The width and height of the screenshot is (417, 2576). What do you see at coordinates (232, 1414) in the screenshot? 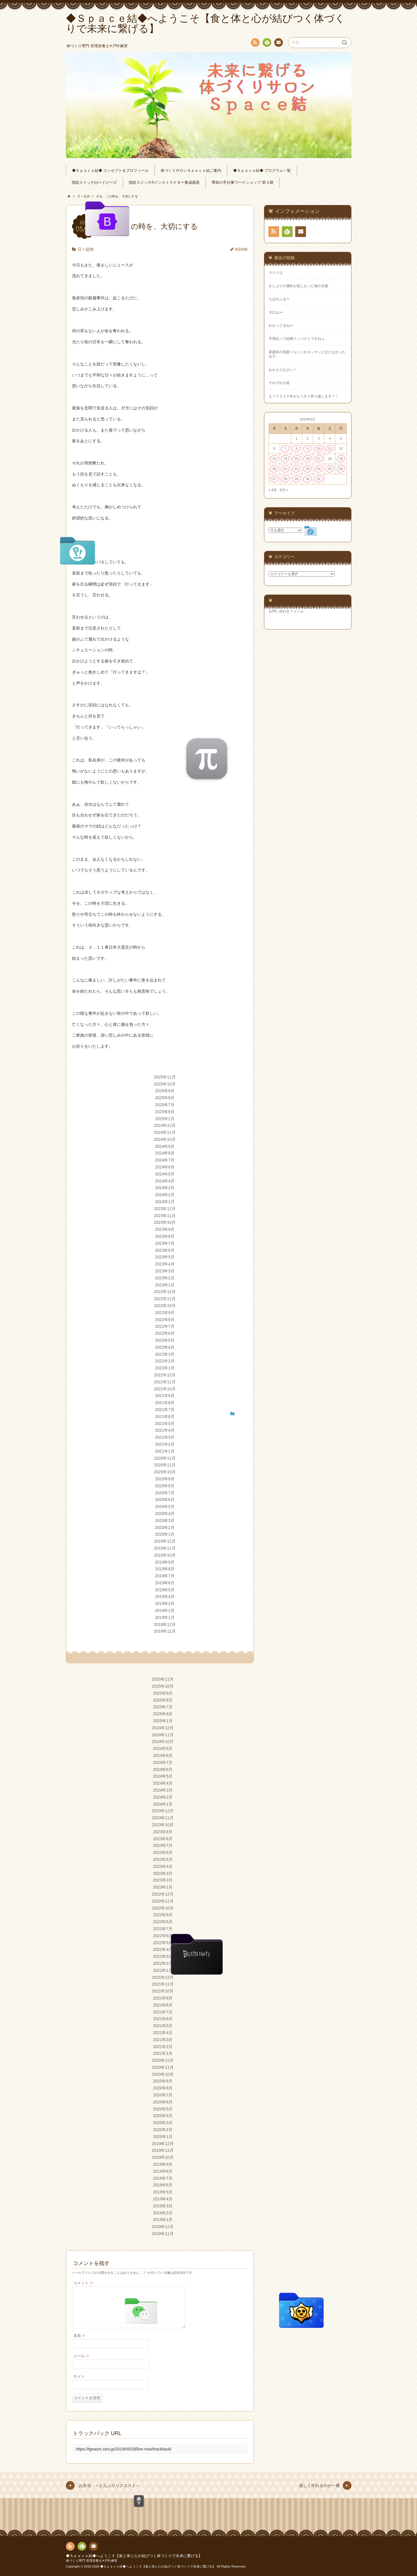
I see `open cortana-related files folder` at bounding box center [232, 1414].